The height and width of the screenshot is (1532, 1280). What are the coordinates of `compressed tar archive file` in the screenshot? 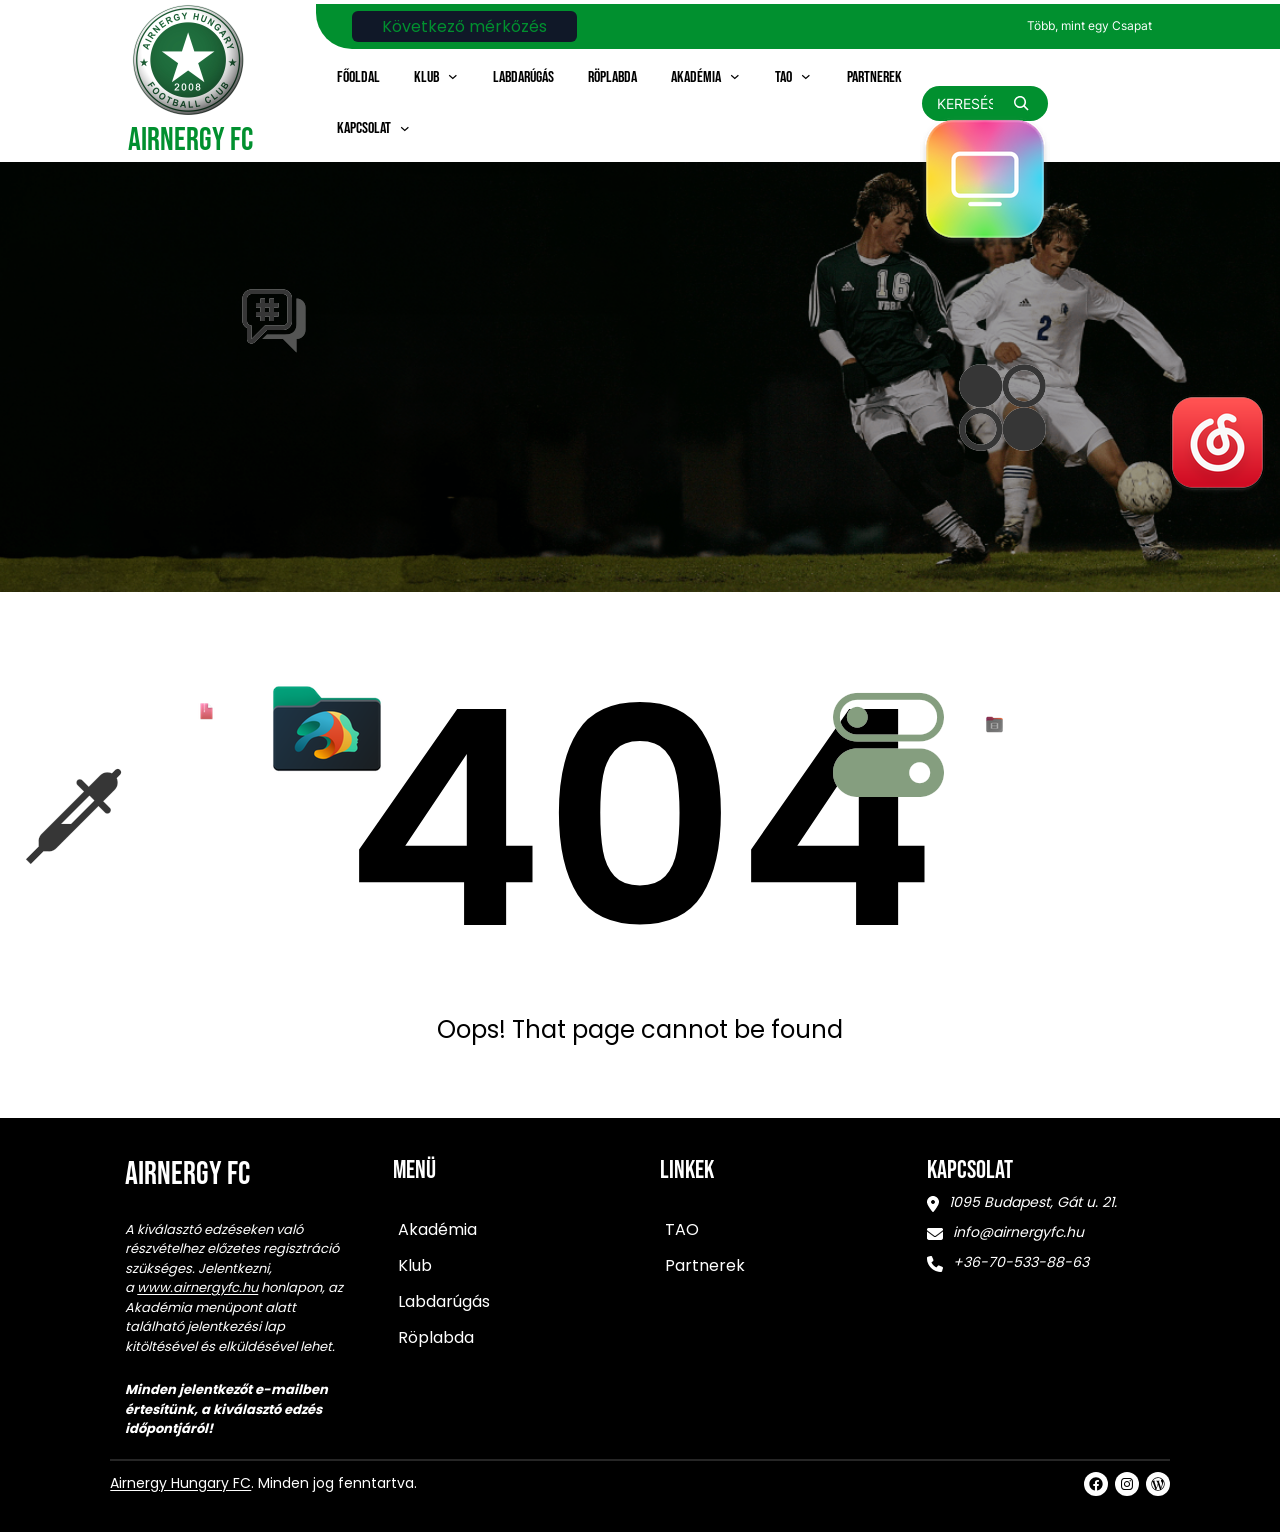 It's located at (206, 711).